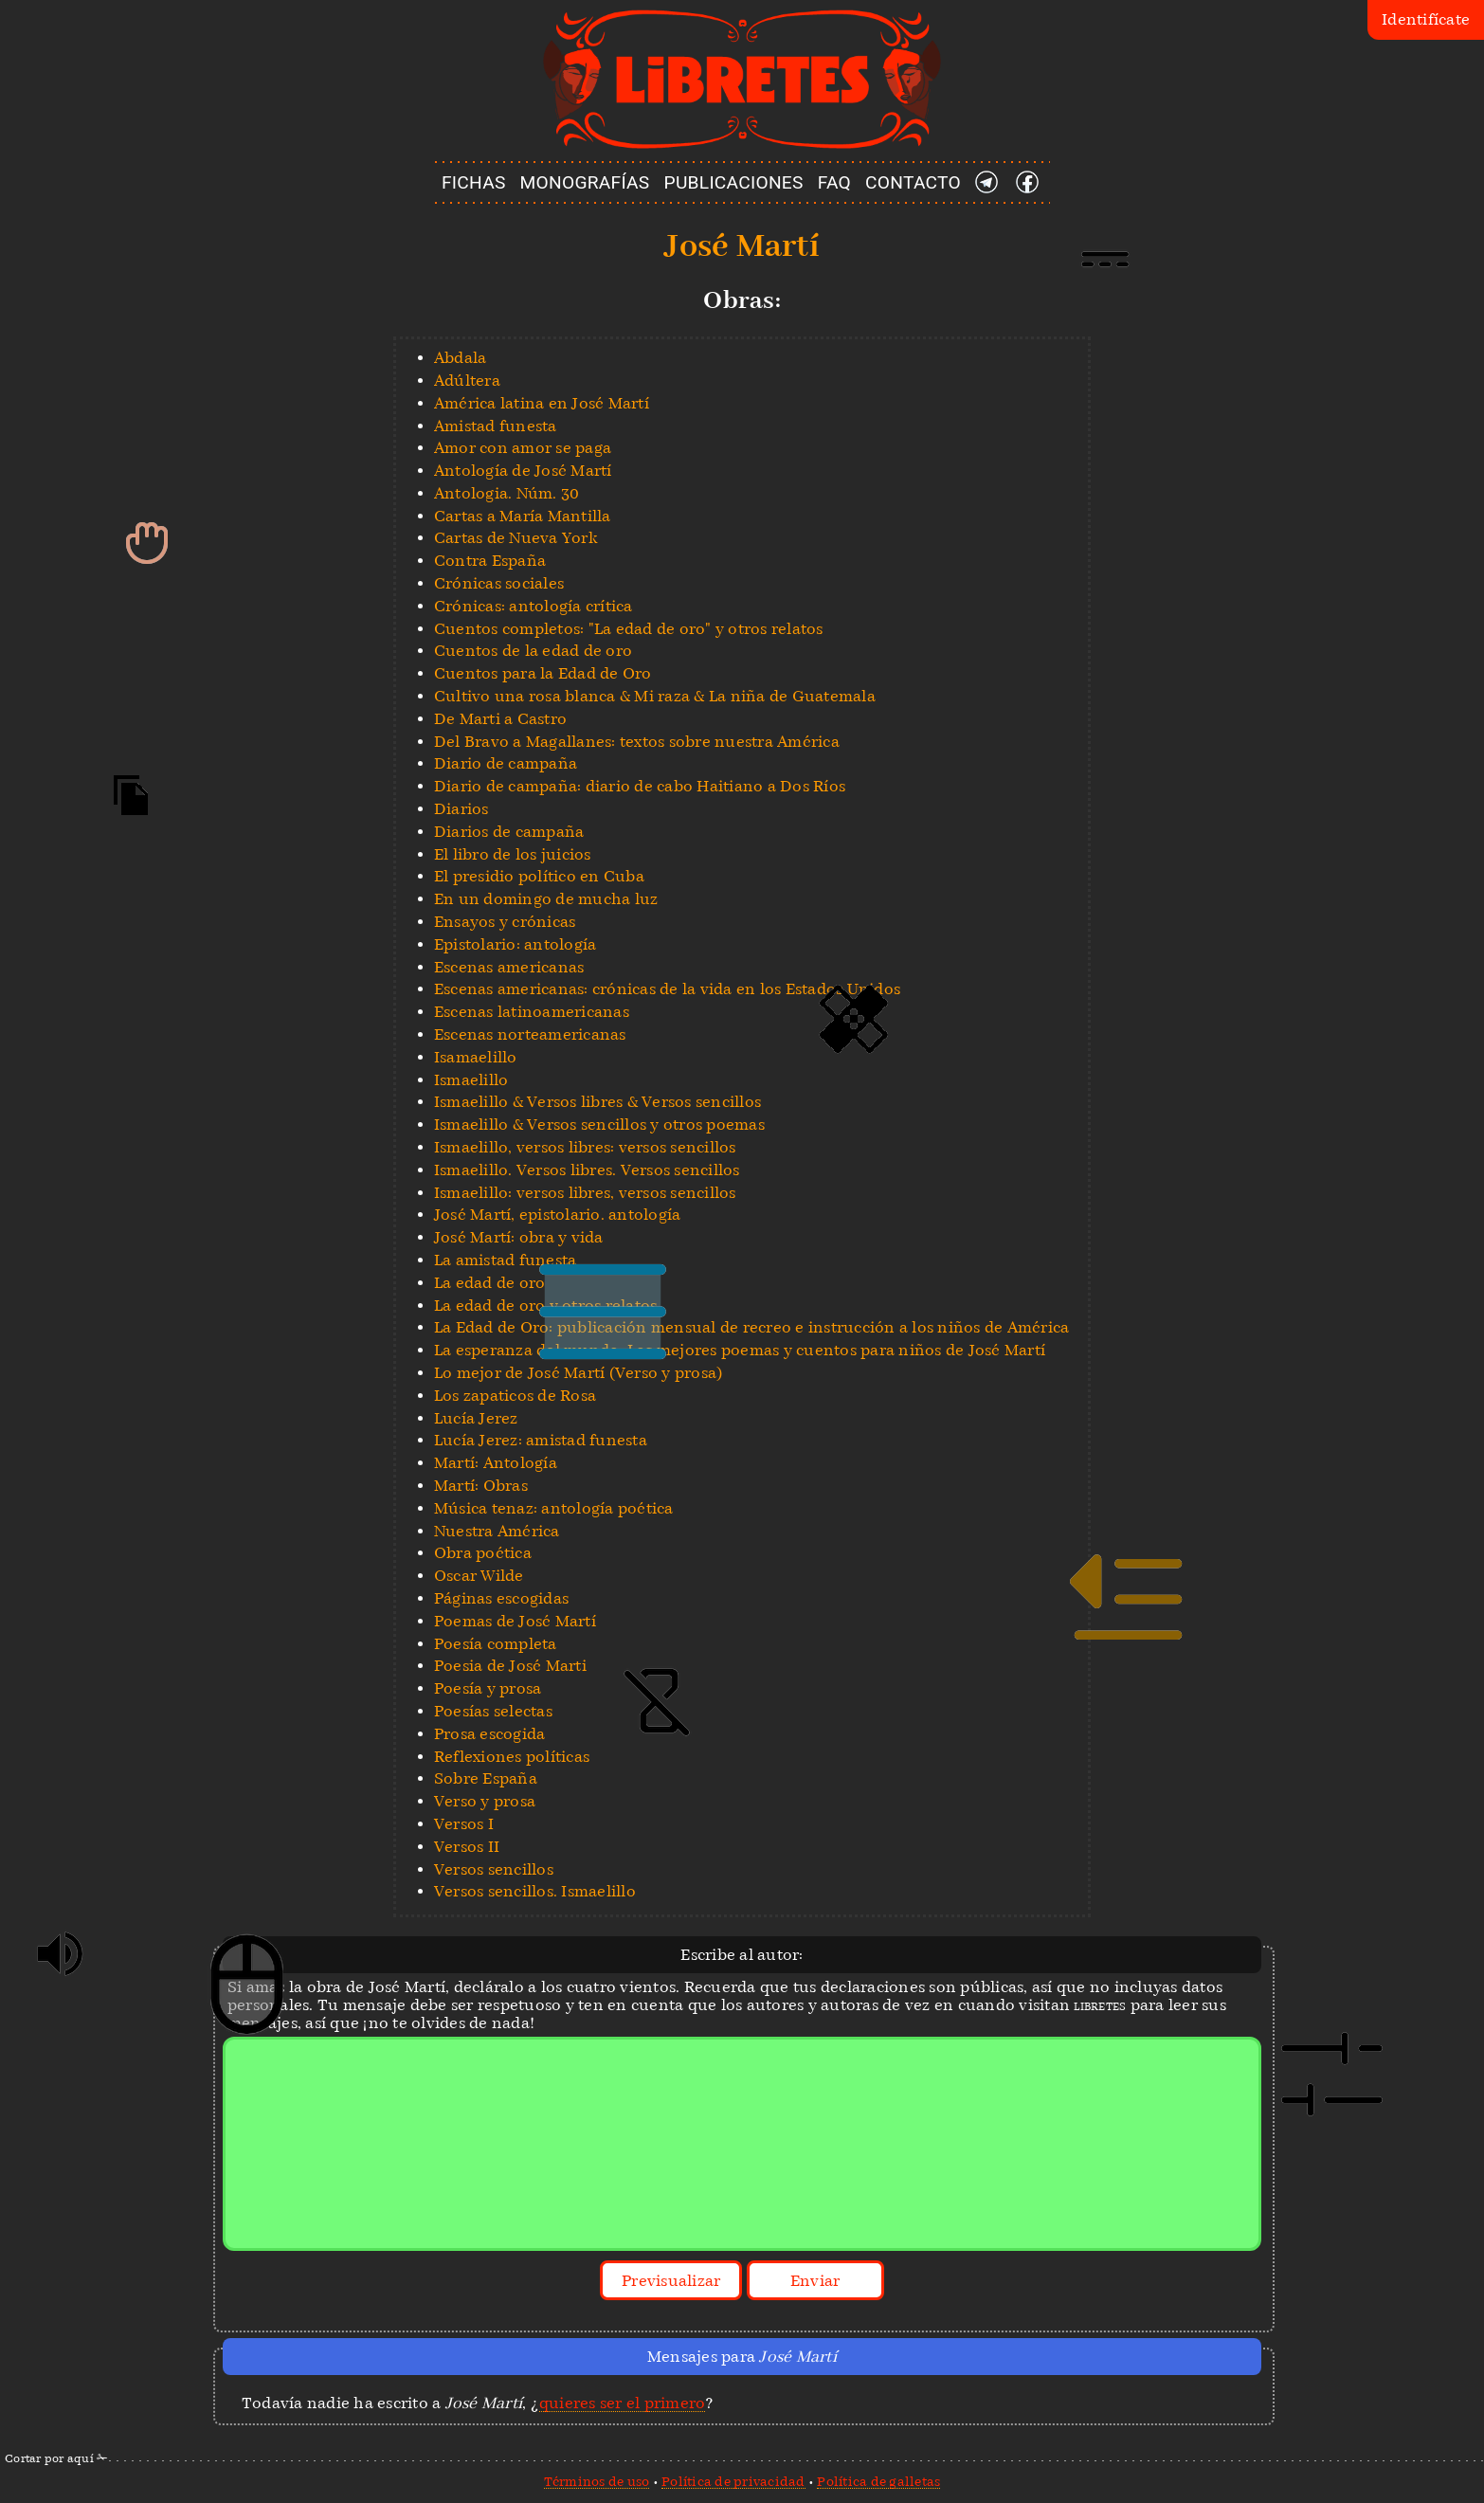  Describe the element at coordinates (854, 1019) in the screenshot. I see `apply healing or spot removal tool` at that location.